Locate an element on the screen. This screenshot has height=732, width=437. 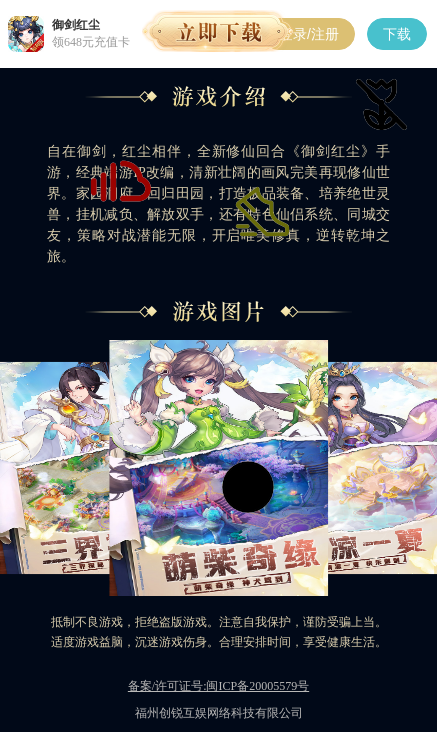
open soundcloud app is located at coordinates (120, 183).